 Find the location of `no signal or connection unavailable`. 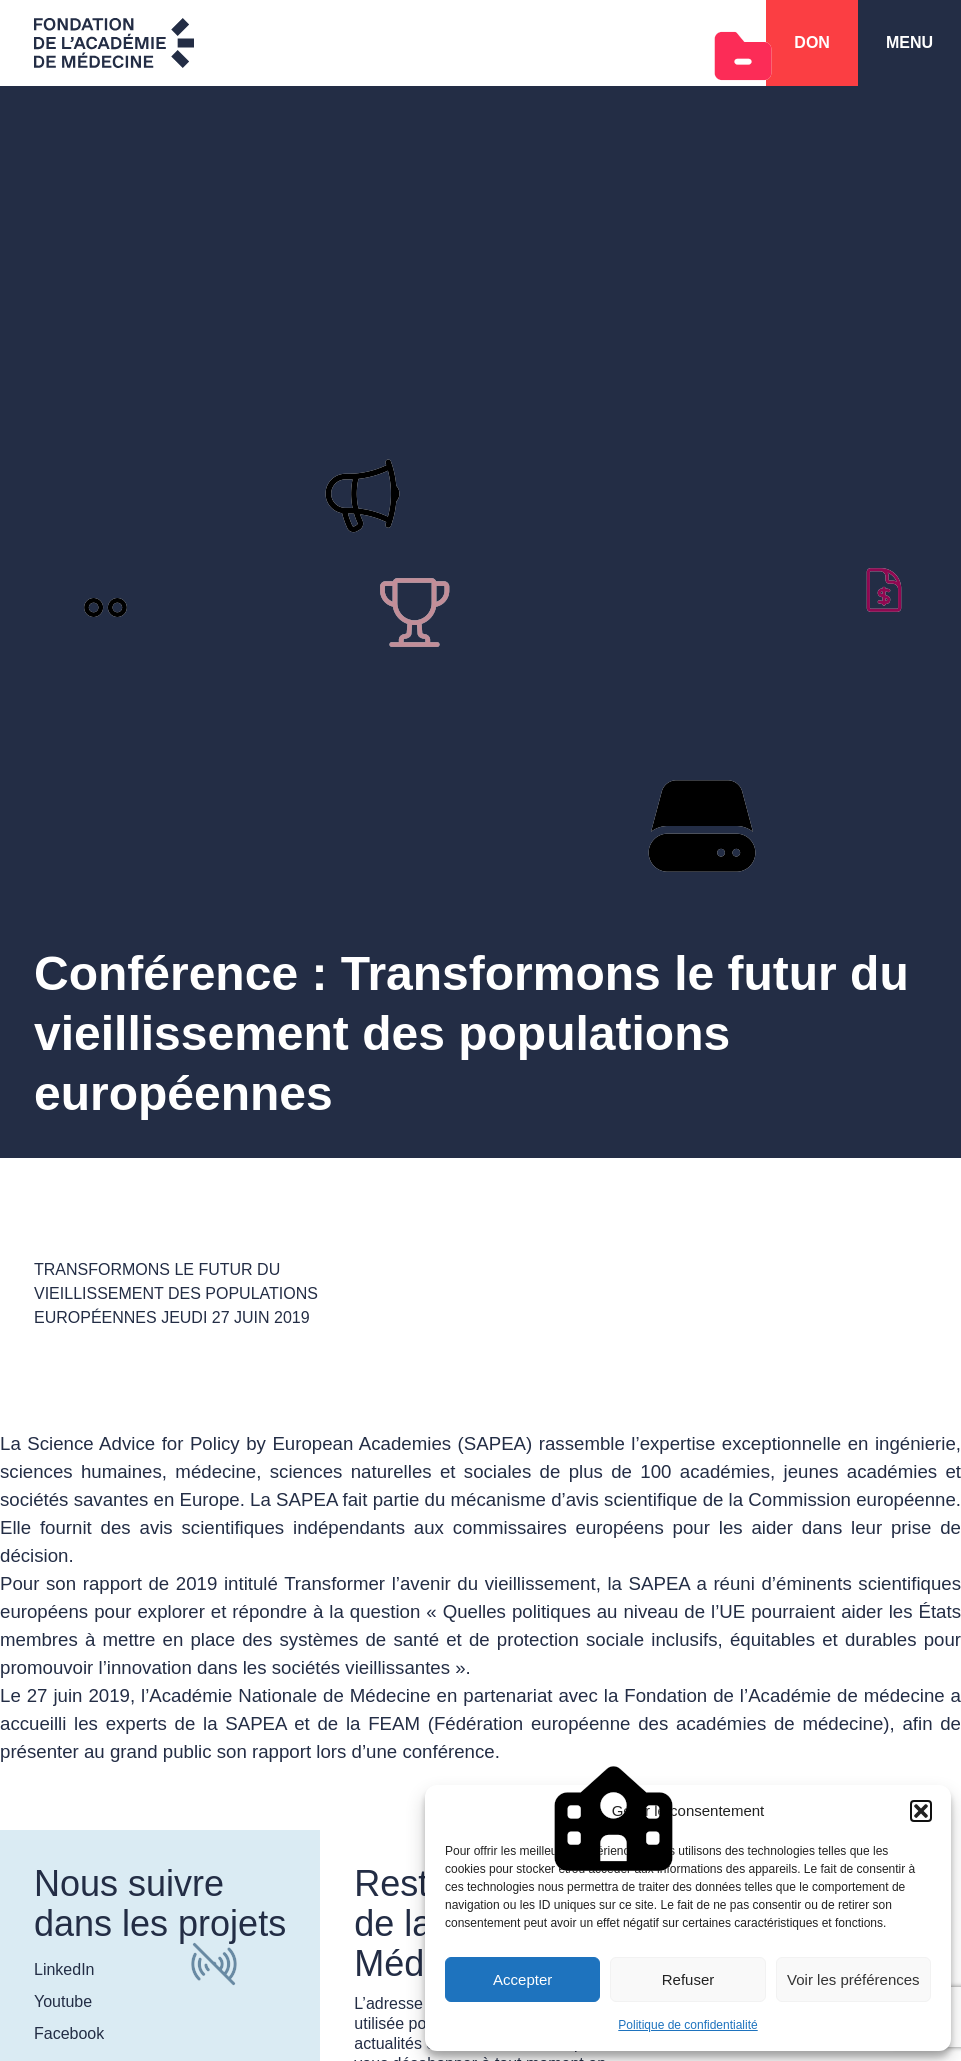

no signal or connection unavailable is located at coordinates (214, 1964).